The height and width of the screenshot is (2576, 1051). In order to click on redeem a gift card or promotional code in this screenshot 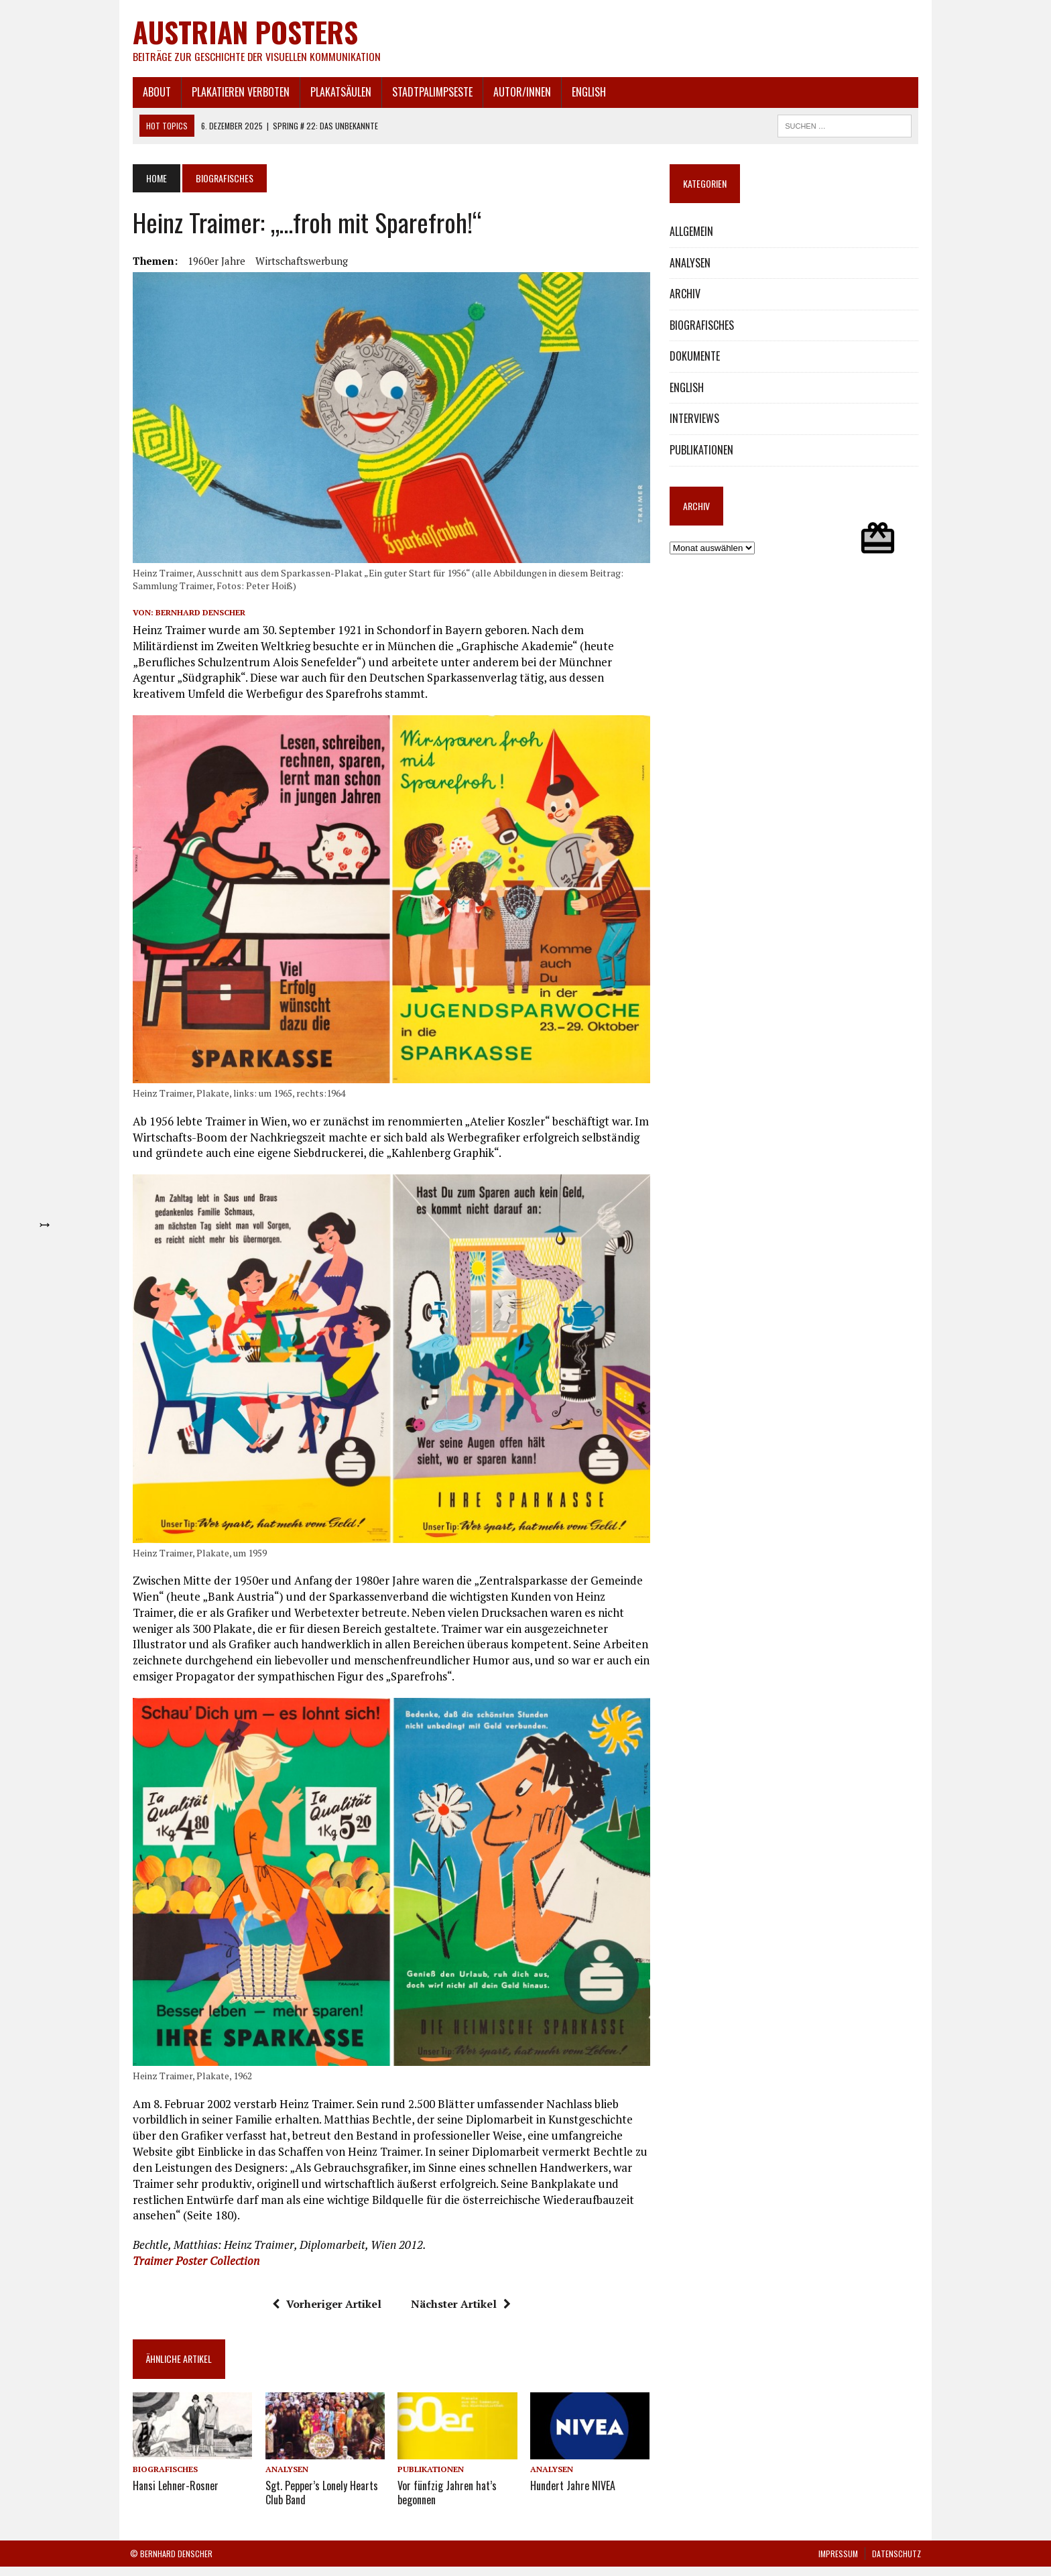, I will do `click(877, 538)`.